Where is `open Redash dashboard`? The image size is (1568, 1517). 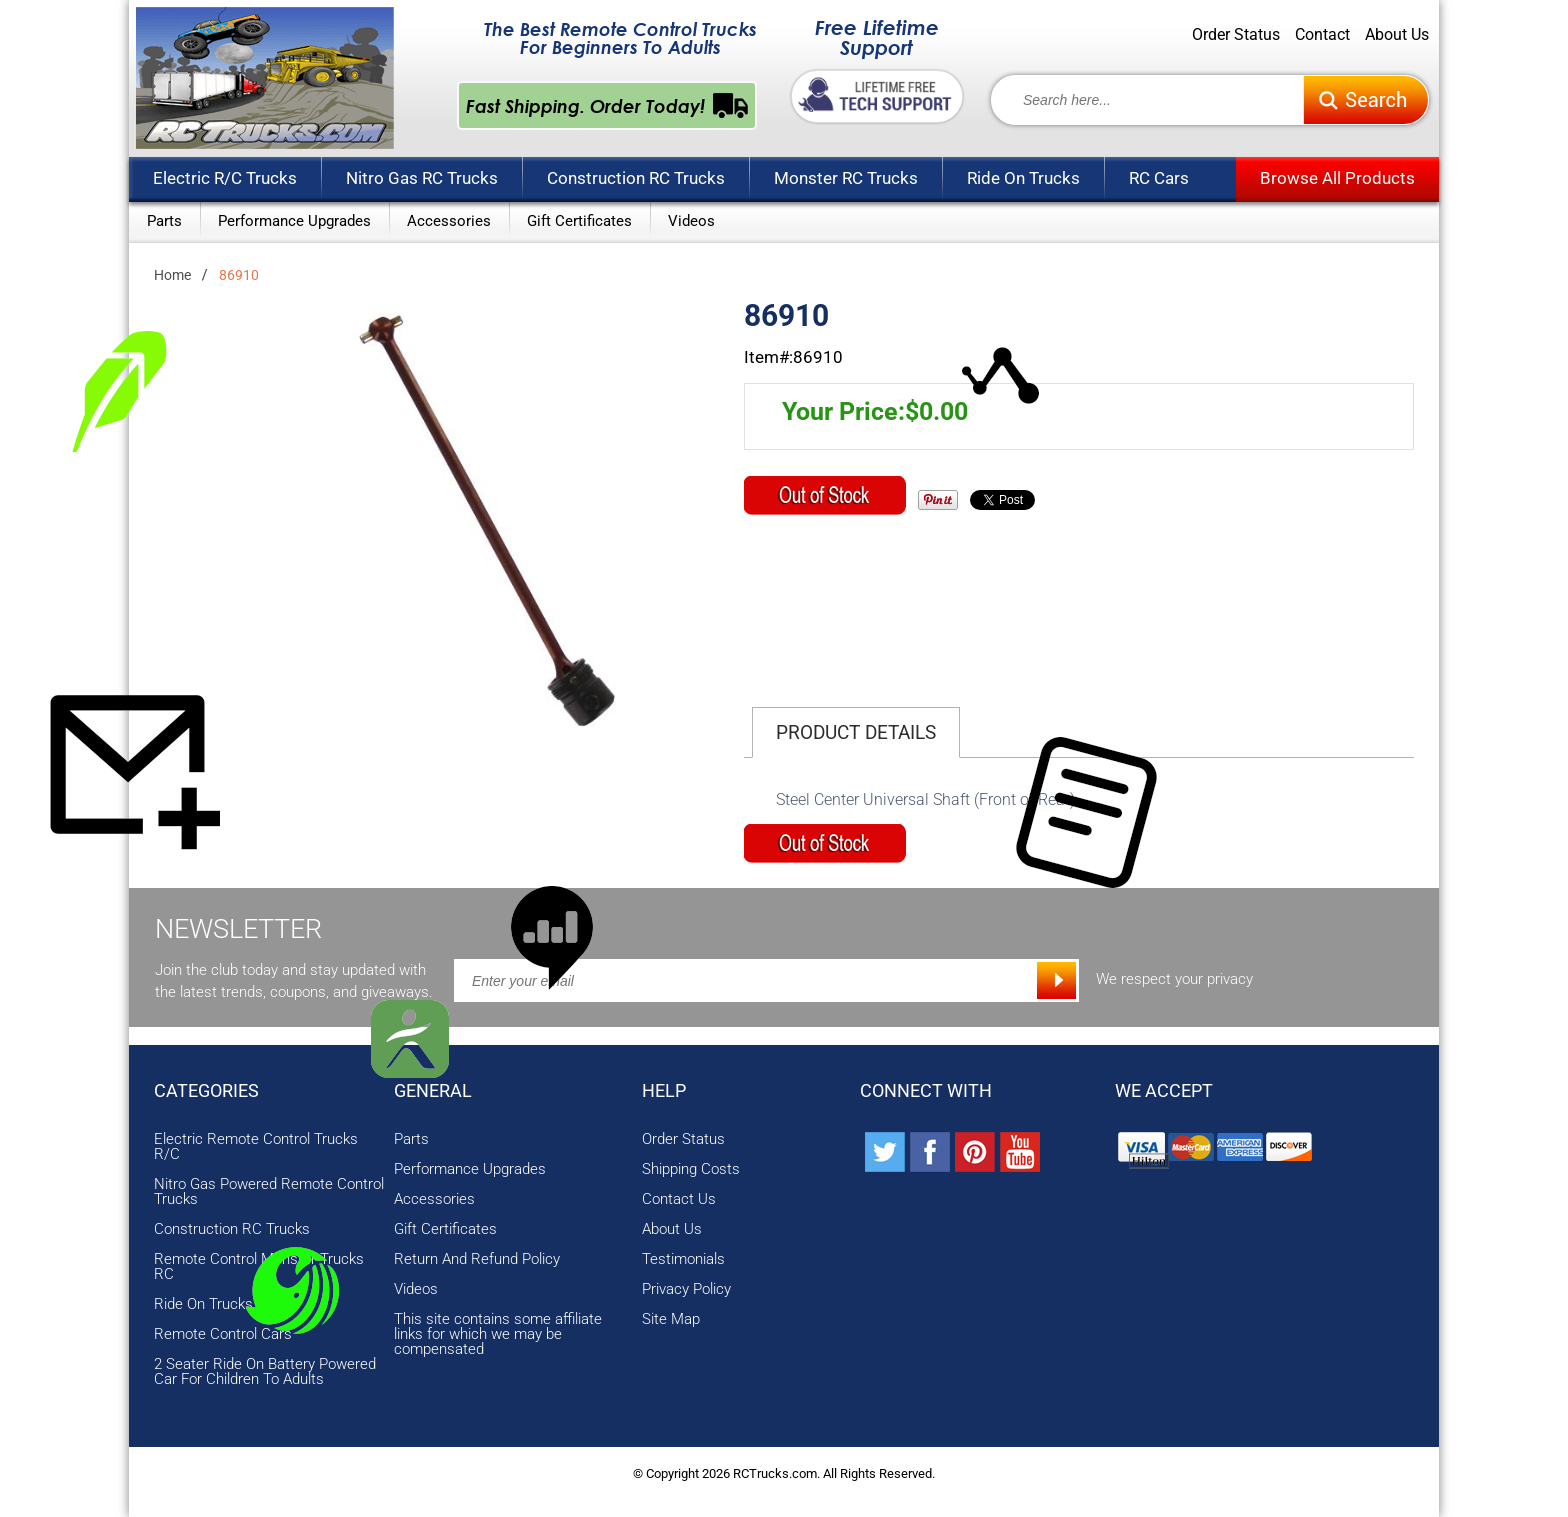
open Redash dashboard is located at coordinates (552, 938).